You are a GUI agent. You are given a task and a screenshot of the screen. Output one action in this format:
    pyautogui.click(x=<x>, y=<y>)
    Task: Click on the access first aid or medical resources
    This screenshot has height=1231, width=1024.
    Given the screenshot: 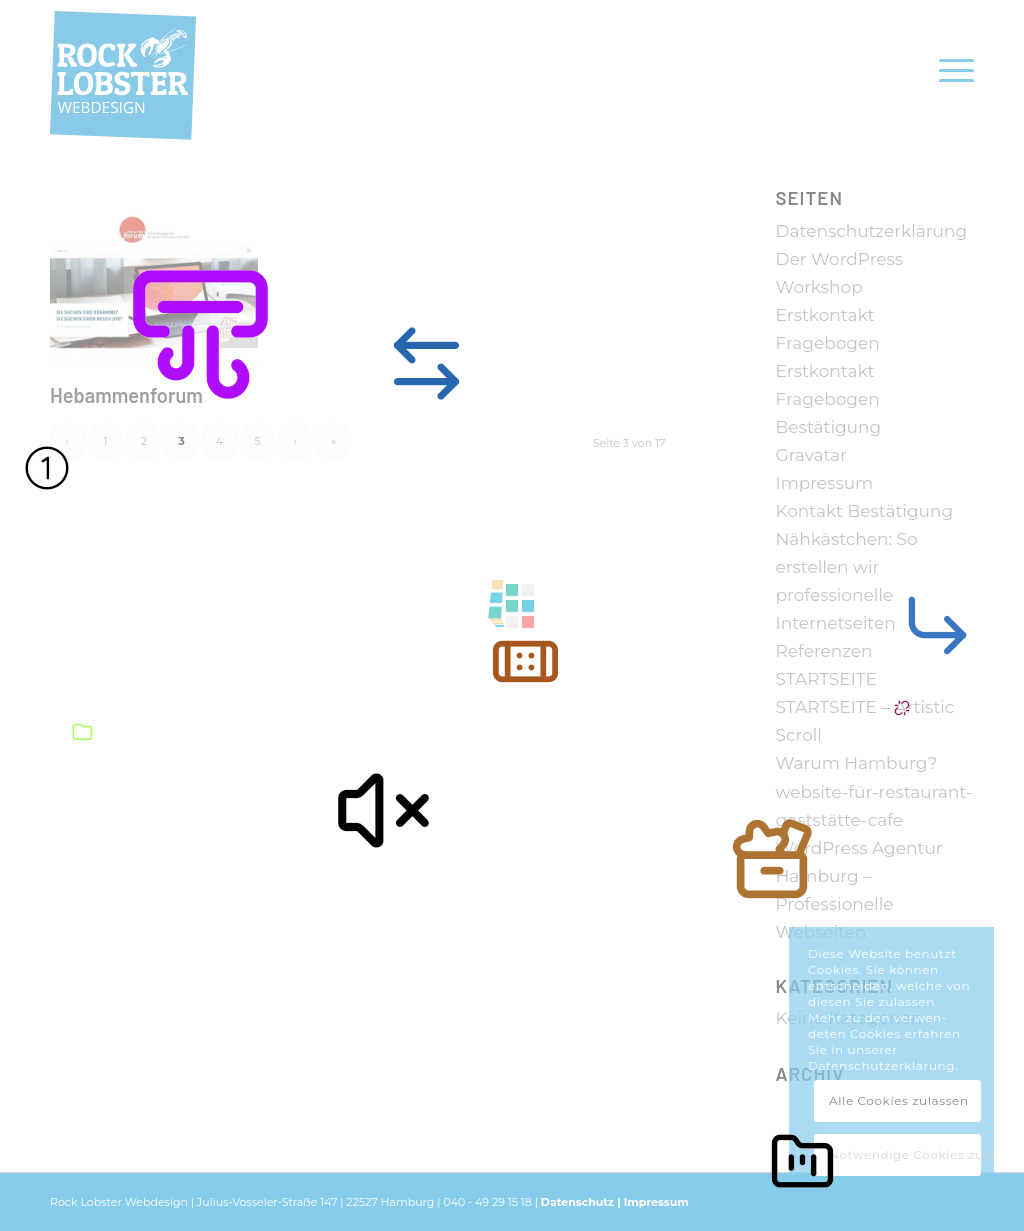 What is the action you would take?
    pyautogui.click(x=525, y=661)
    